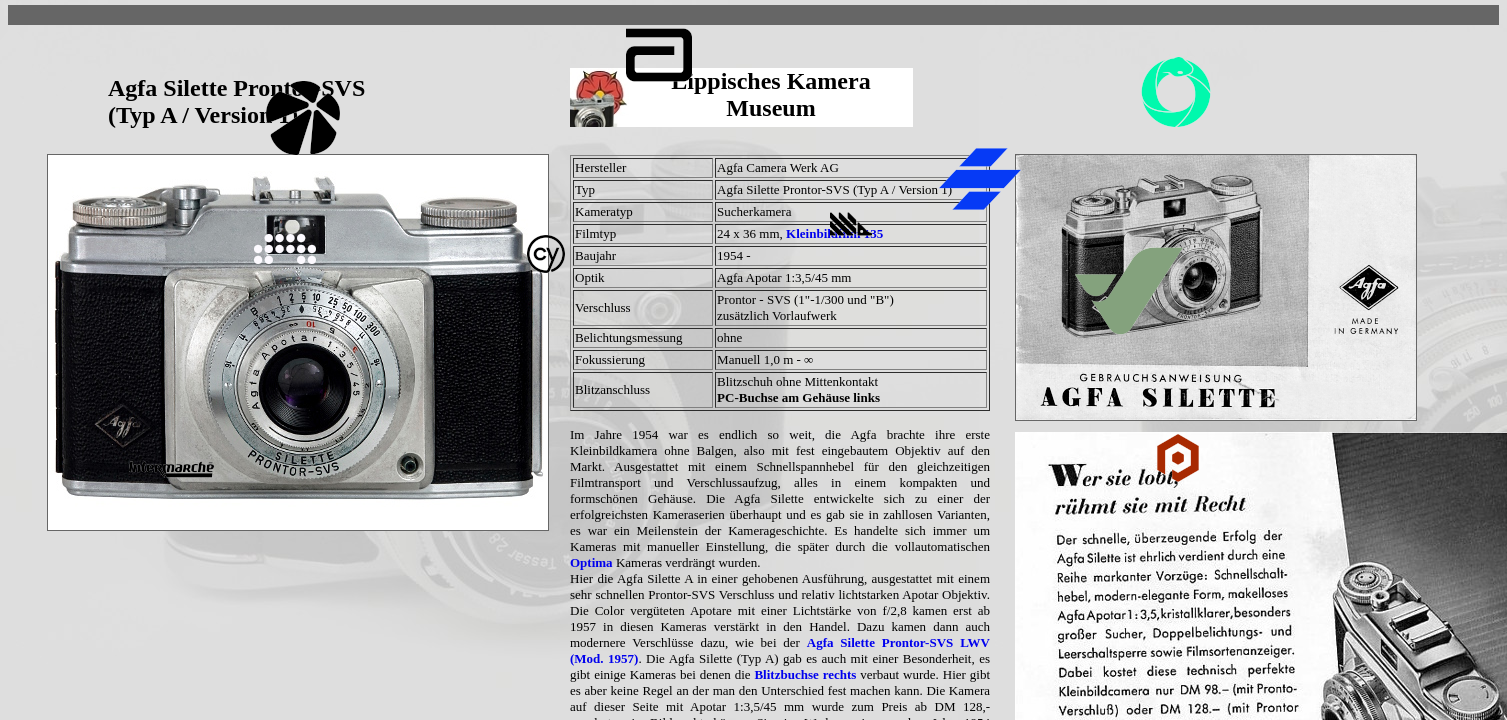  Describe the element at coordinates (980, 179) in the screenshot. I see `stencil brand logo` at that location.